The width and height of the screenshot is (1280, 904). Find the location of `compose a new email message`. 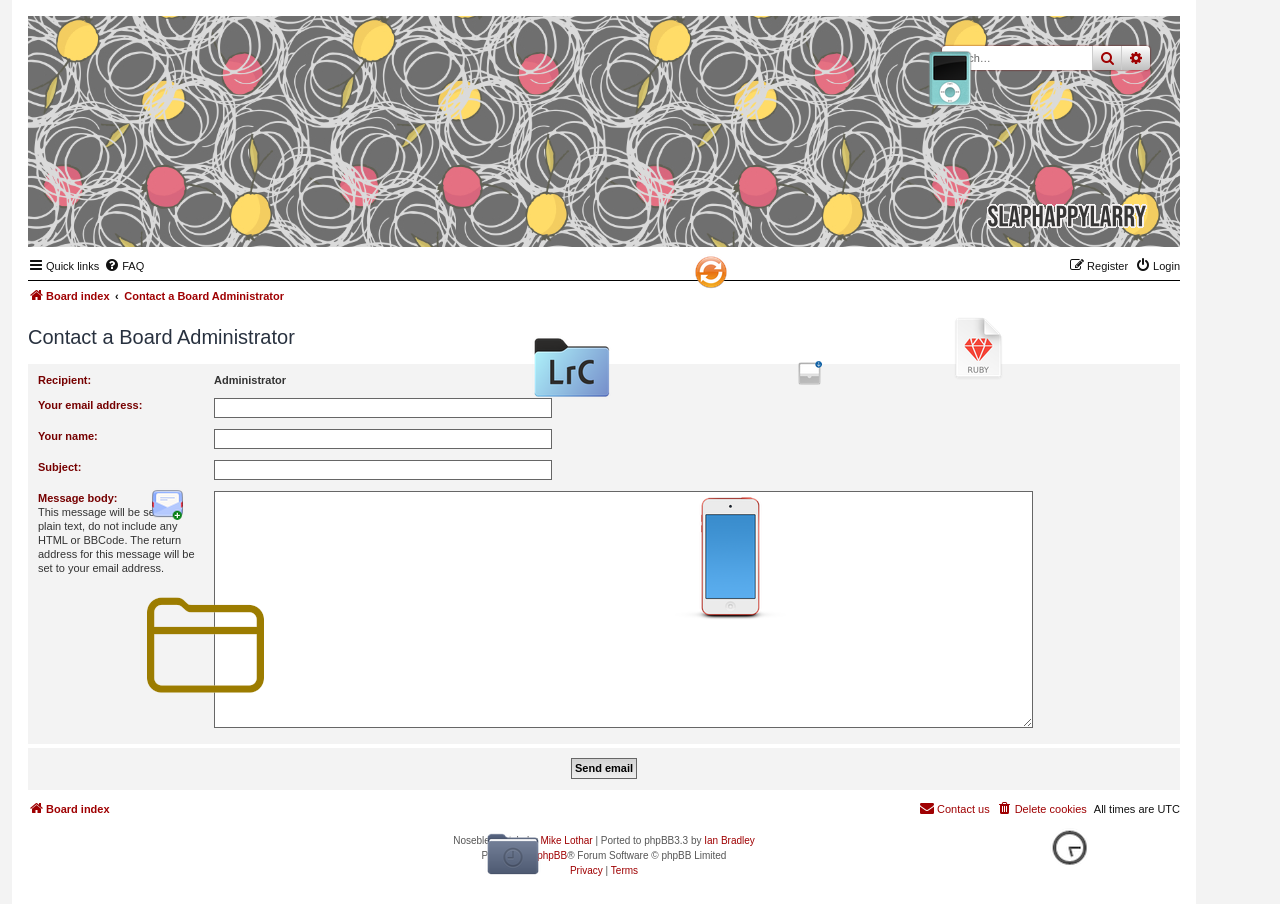

compose a new email message is located at coordinates (167, 503).